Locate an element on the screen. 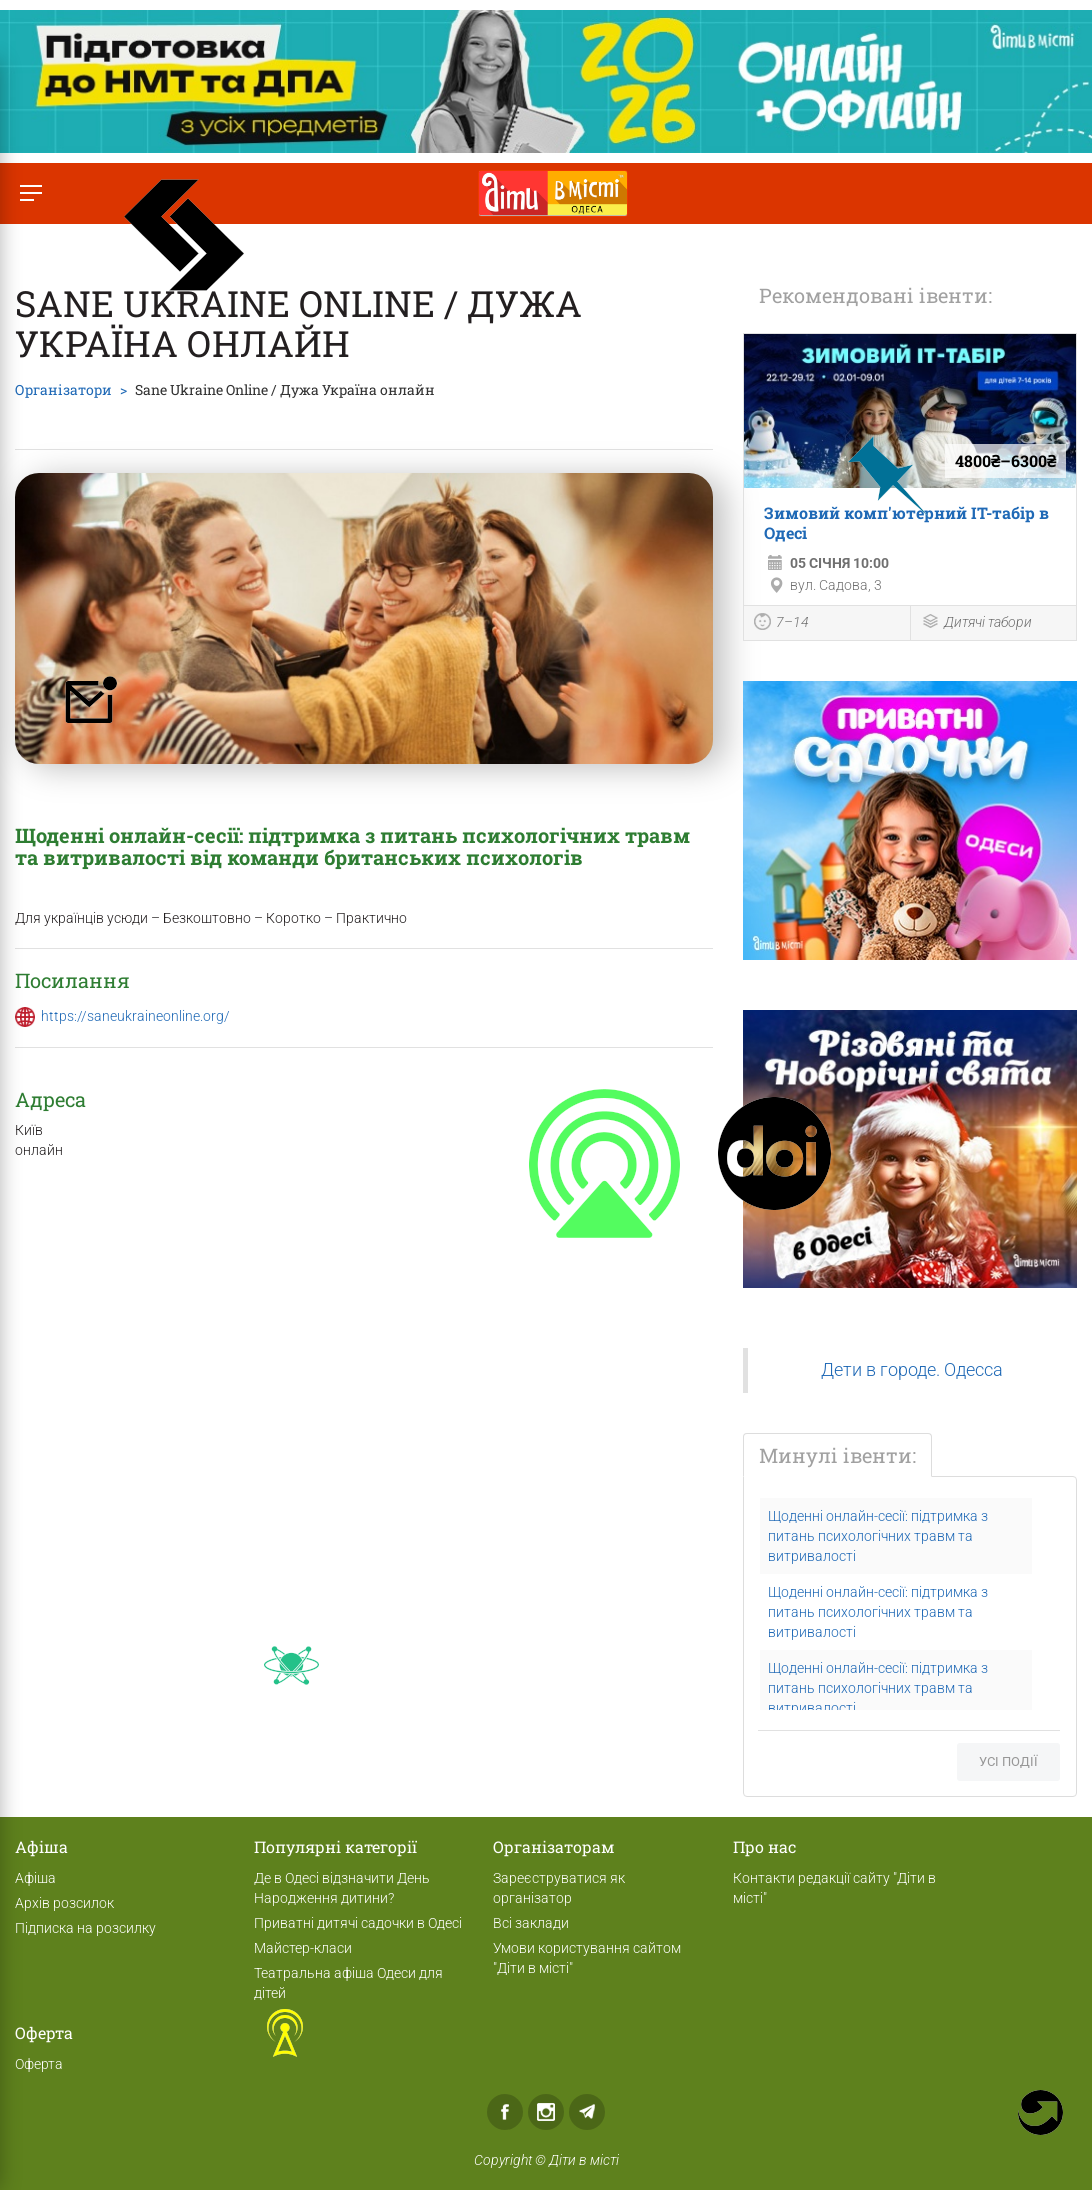  visit the CSS Design Awards website is located at coordinates (184, 235).